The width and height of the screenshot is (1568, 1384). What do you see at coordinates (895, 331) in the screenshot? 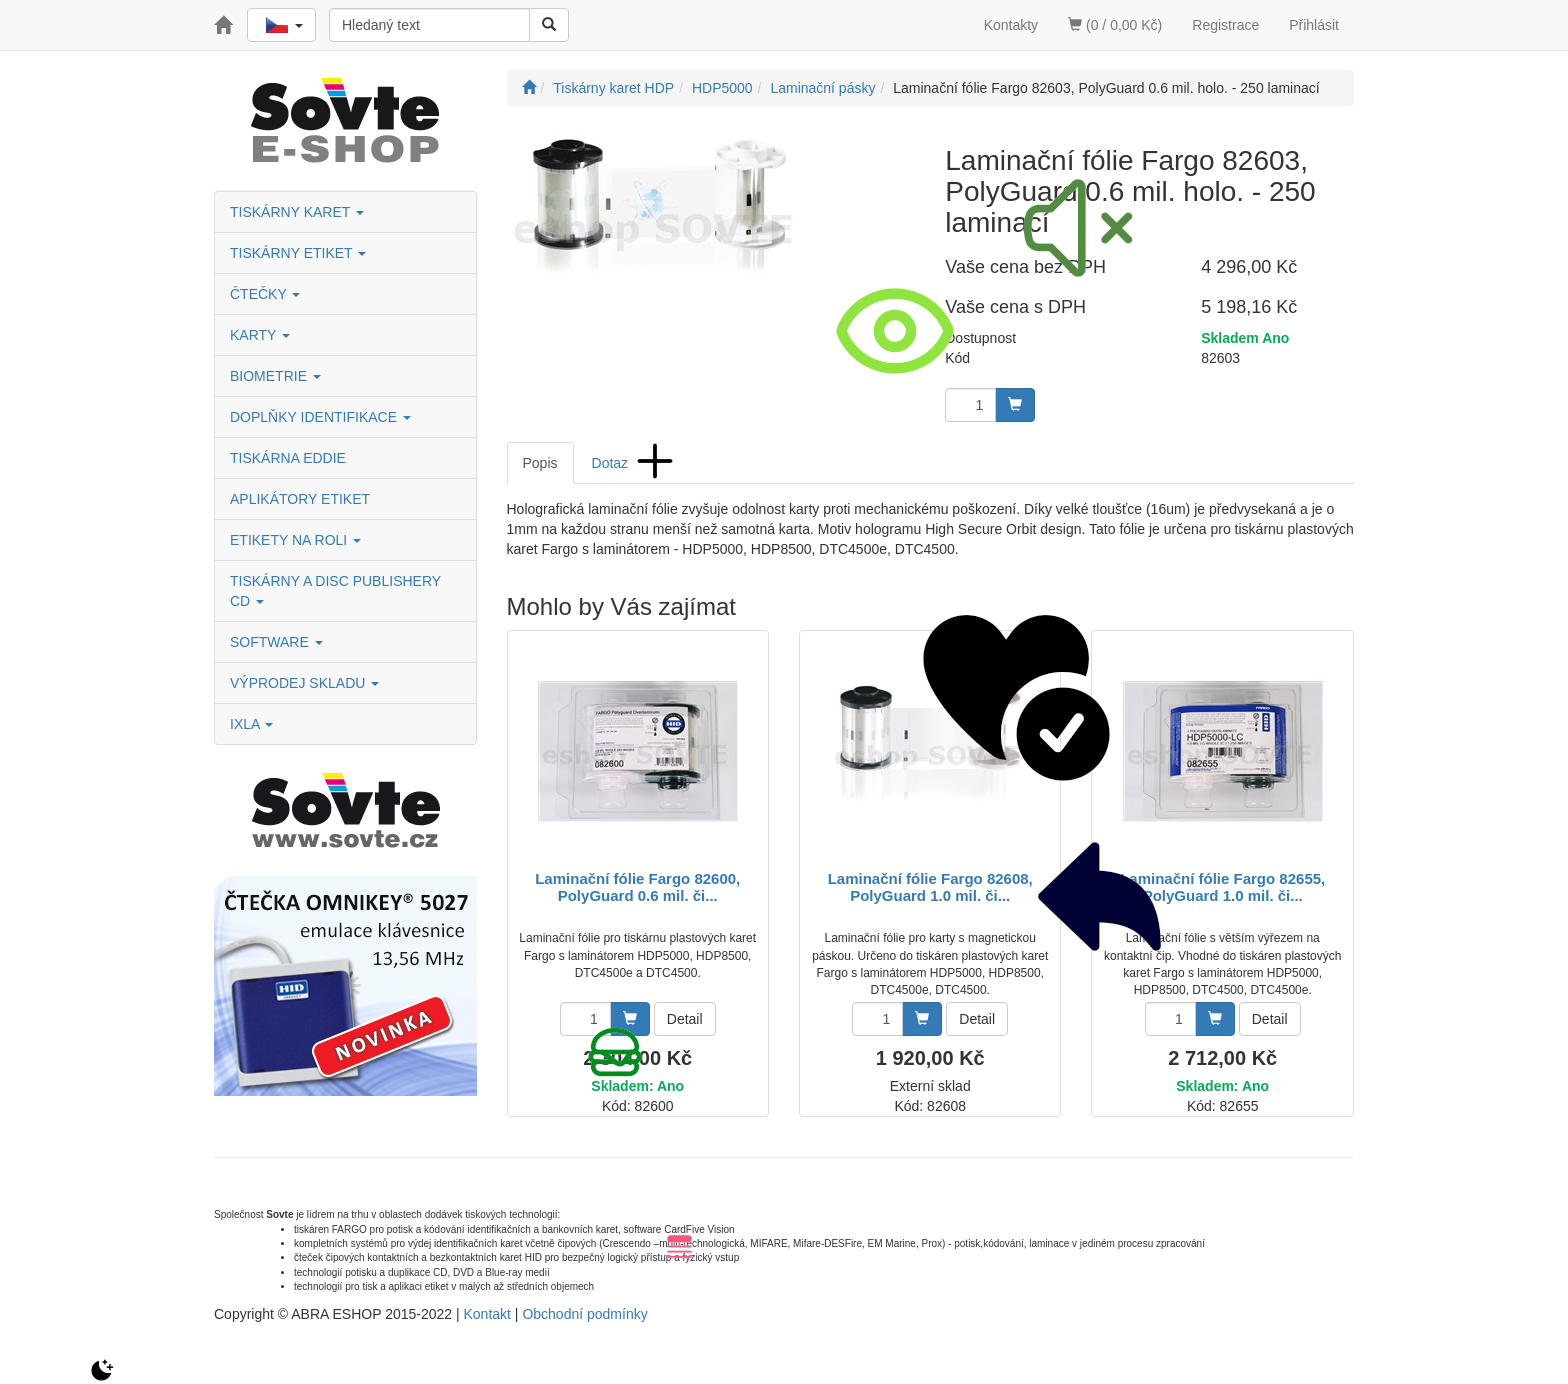
I see `view or preview content` at bounding box center [895, 331].